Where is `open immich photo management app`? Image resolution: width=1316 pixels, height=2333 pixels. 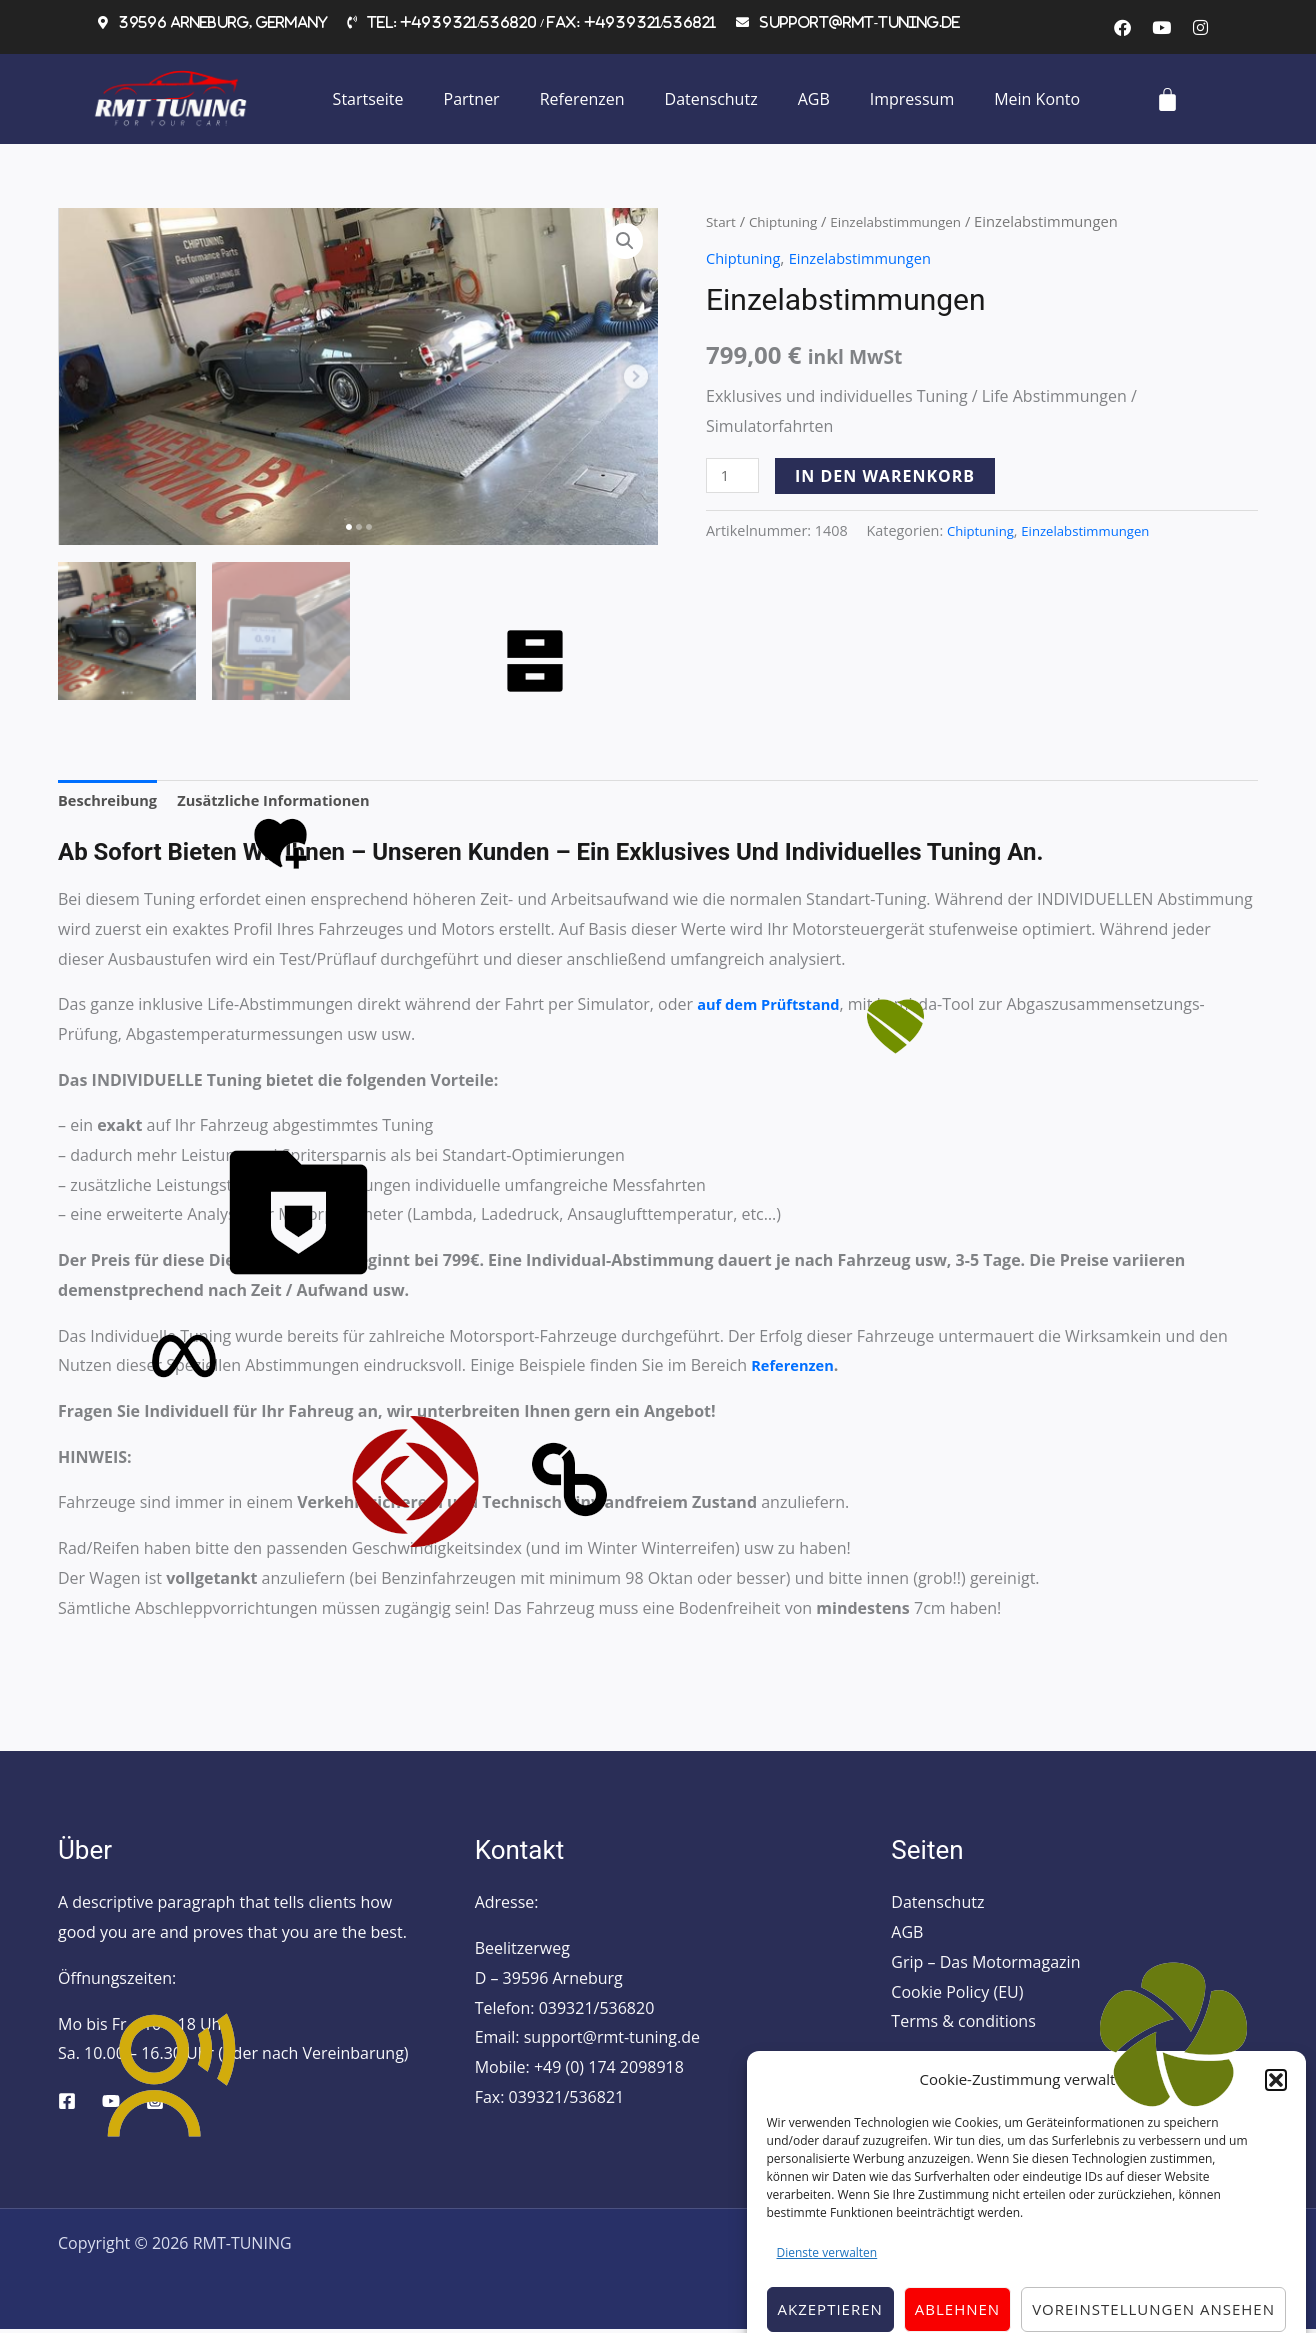 open immich photo management app is located at coordinates (1173, 2034).